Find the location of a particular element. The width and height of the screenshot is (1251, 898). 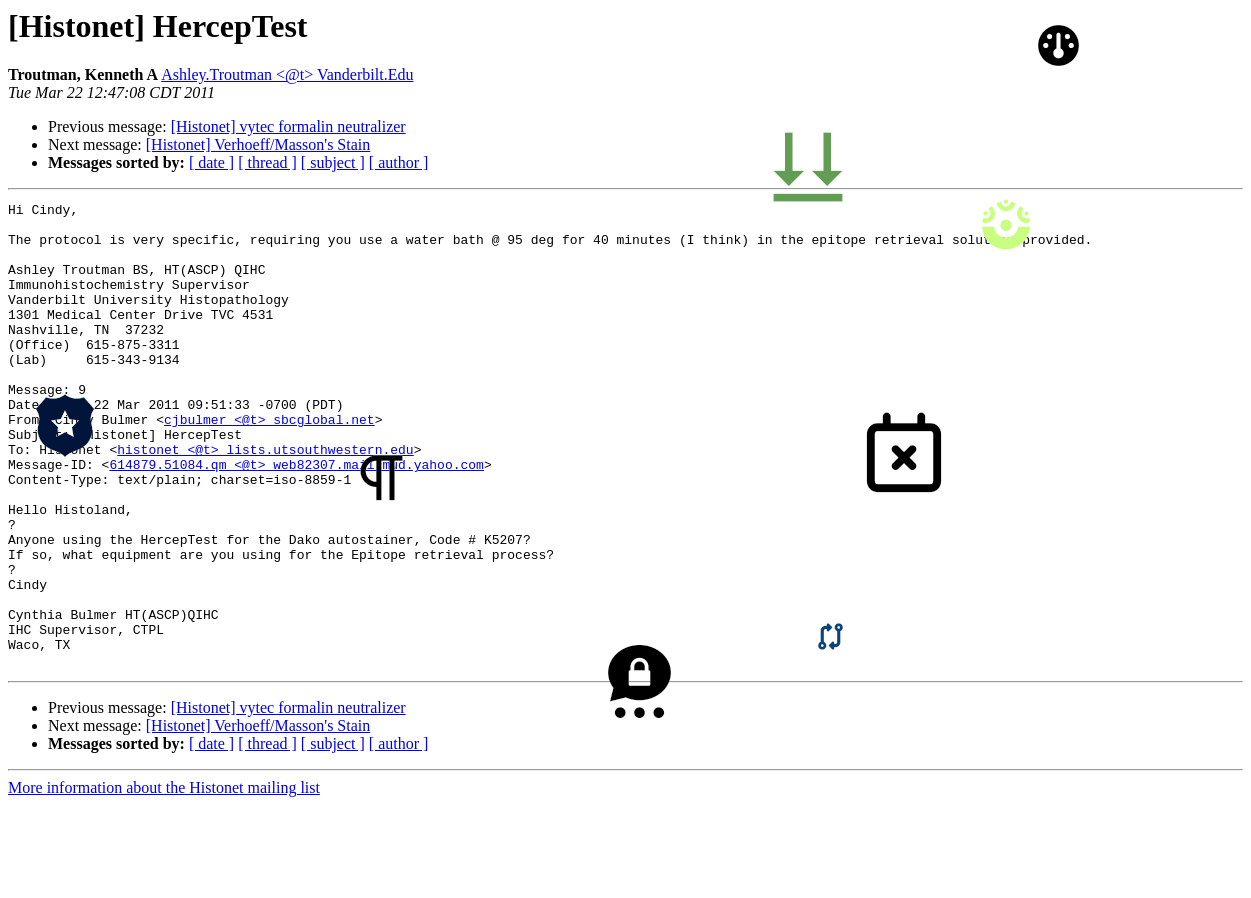

insert a paragraph break is located at coordinates (381, 476).